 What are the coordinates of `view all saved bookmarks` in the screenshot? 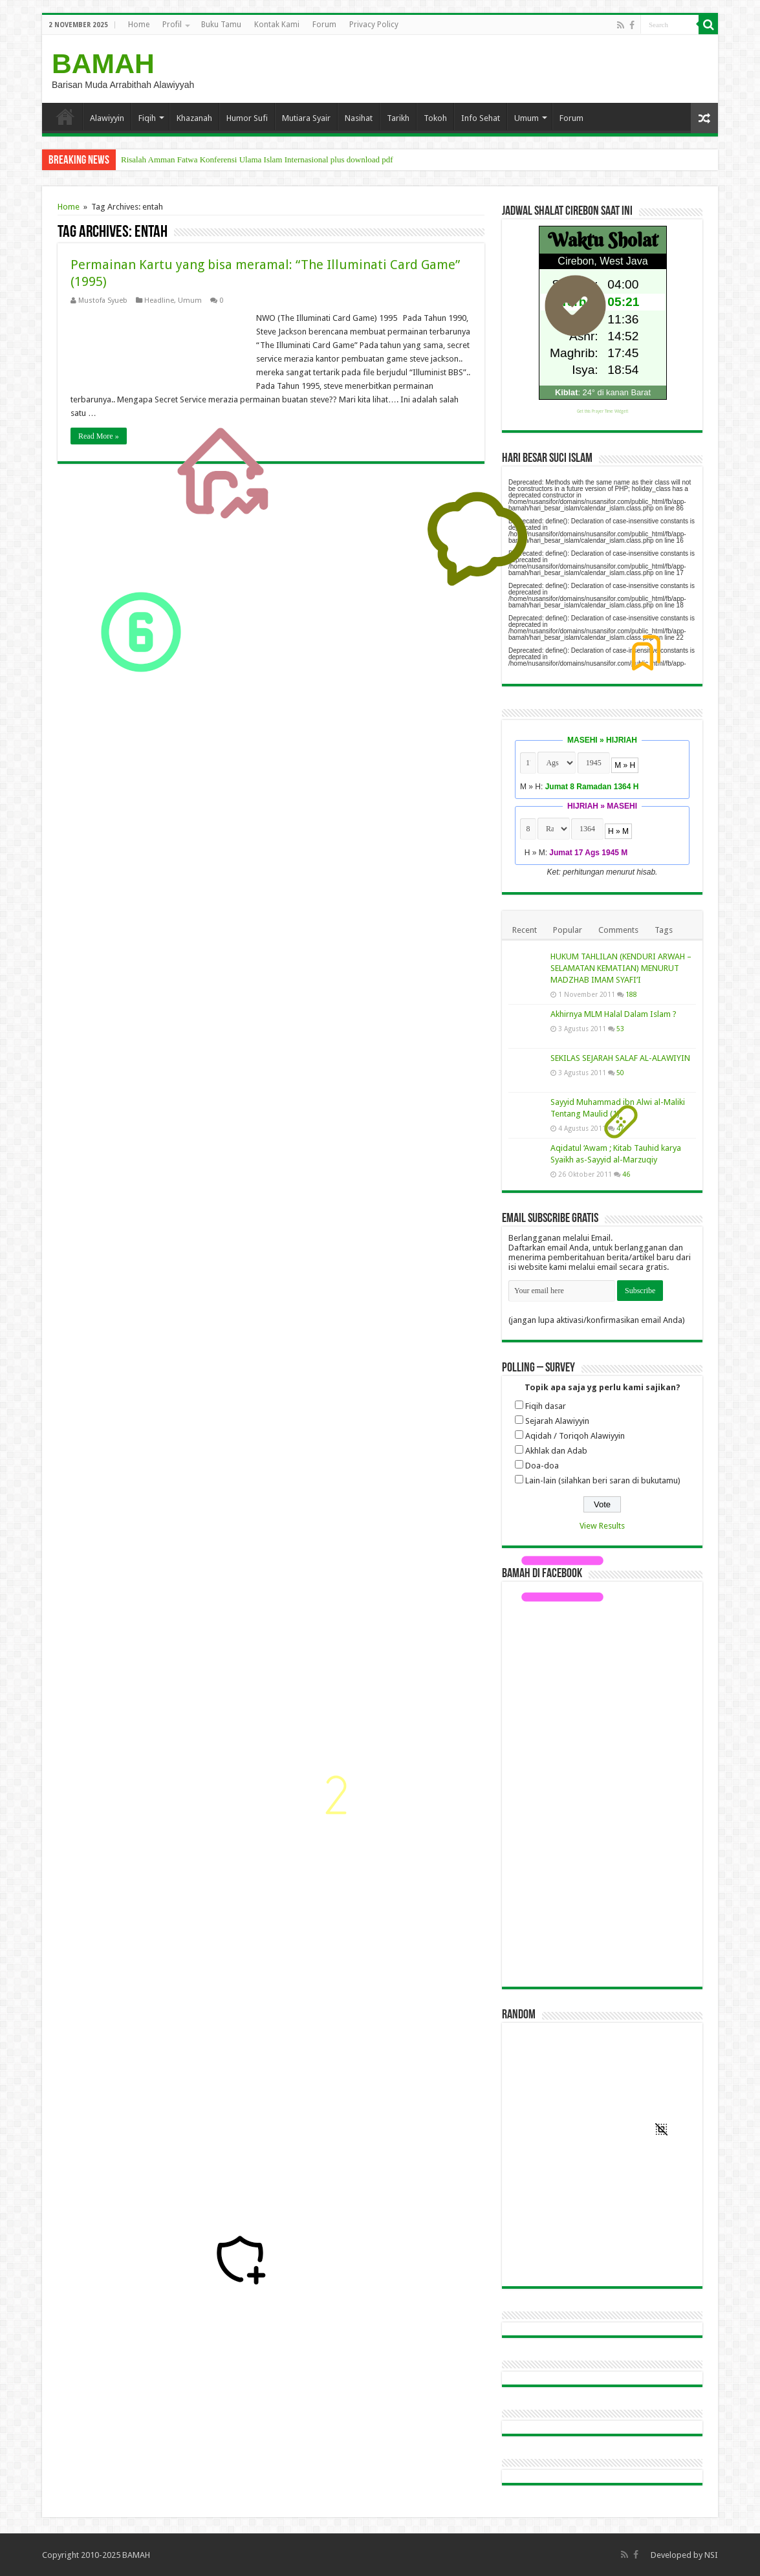 It's located at (646, 653).